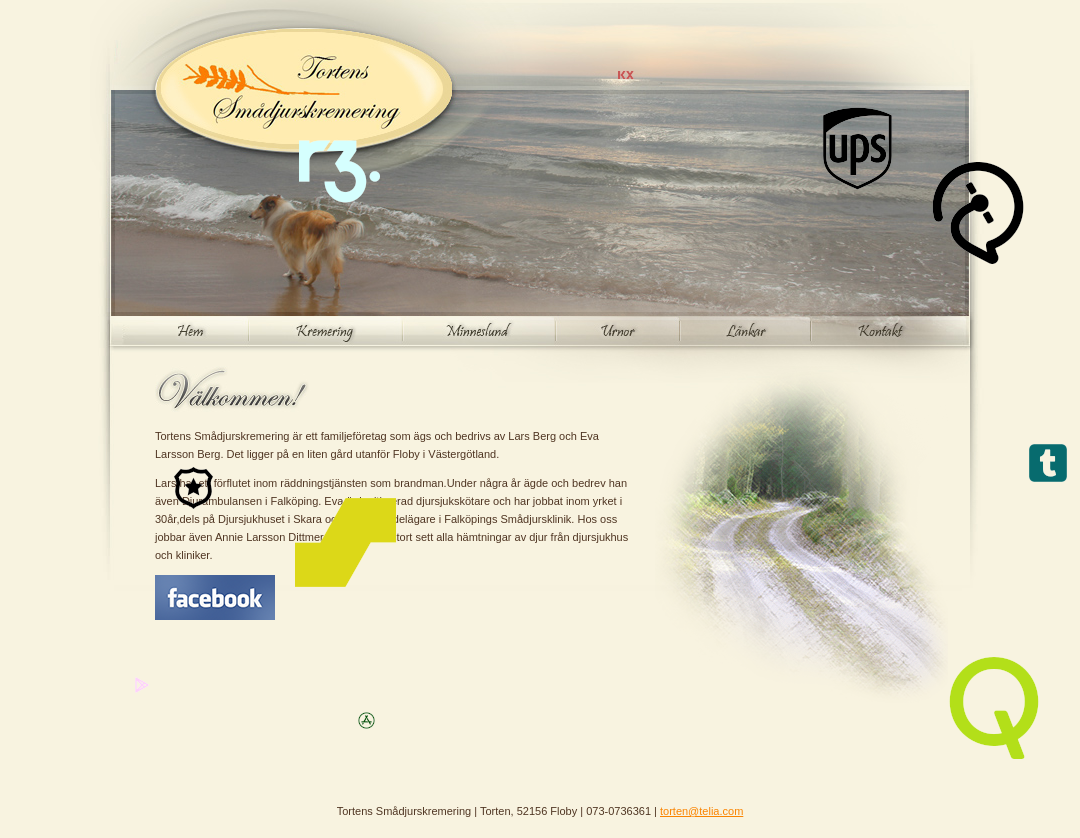 The width and height of the screenshot is (1080, 838). What do you see at coordinates (345, 542) in the screenshot?
I see `salt project logo` at bounding box center [345, 542].